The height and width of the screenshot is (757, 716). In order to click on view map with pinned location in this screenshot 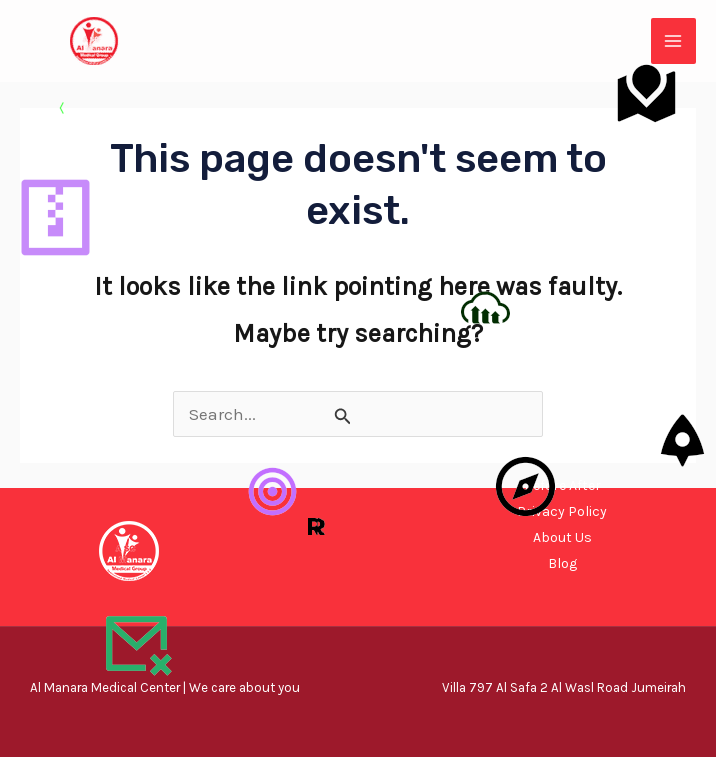, I will do `click(646, 93)`.